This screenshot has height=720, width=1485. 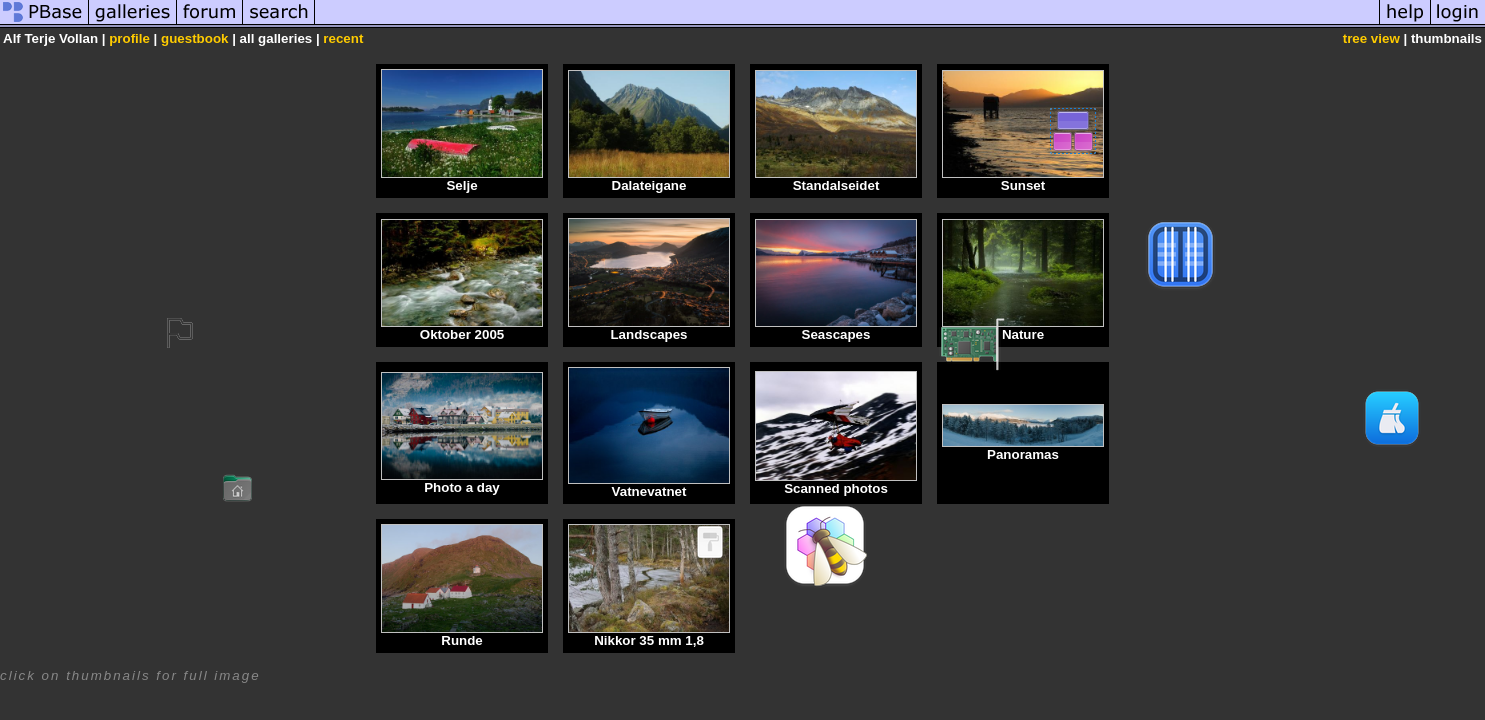 What do you see at coordinates (825, 545) in the screenshot?
I see `open beeref reference image board app` at bounding box center [825, 545].